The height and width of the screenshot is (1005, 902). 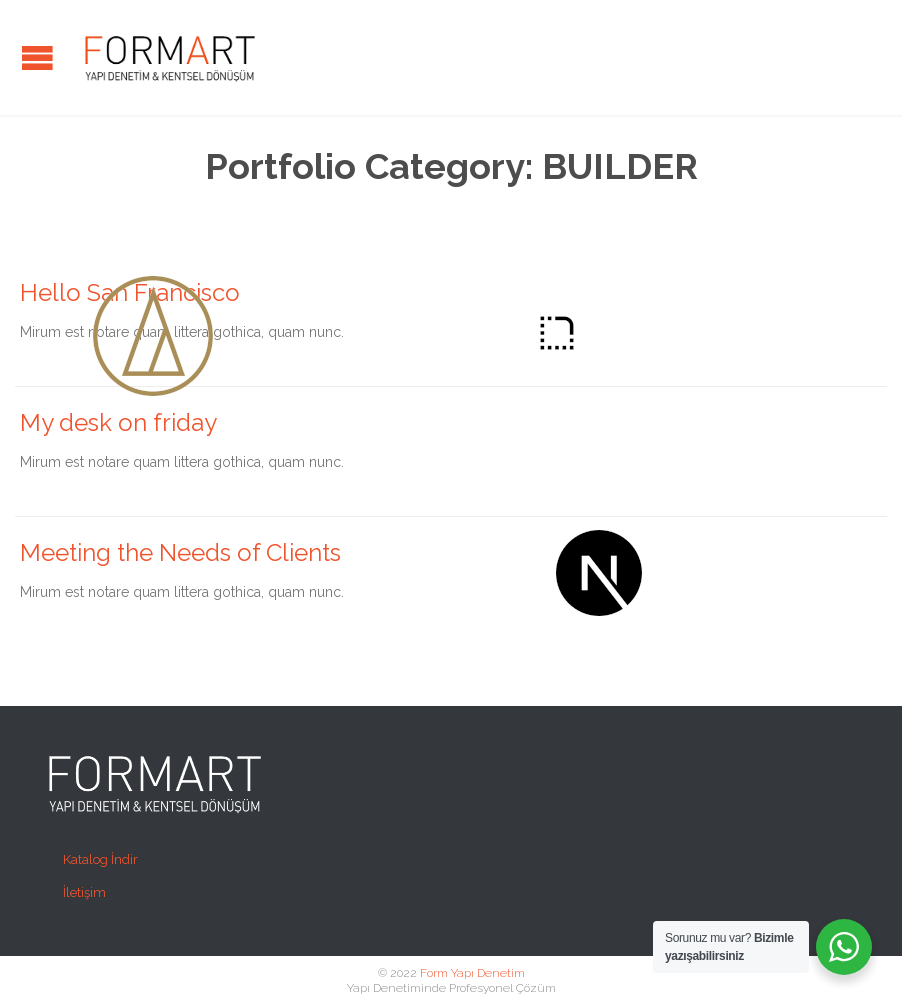 What do you see at coordinates (599, 573) in the screenshot?
I see `Next.js framework logo` at bounding box center [599, 573].